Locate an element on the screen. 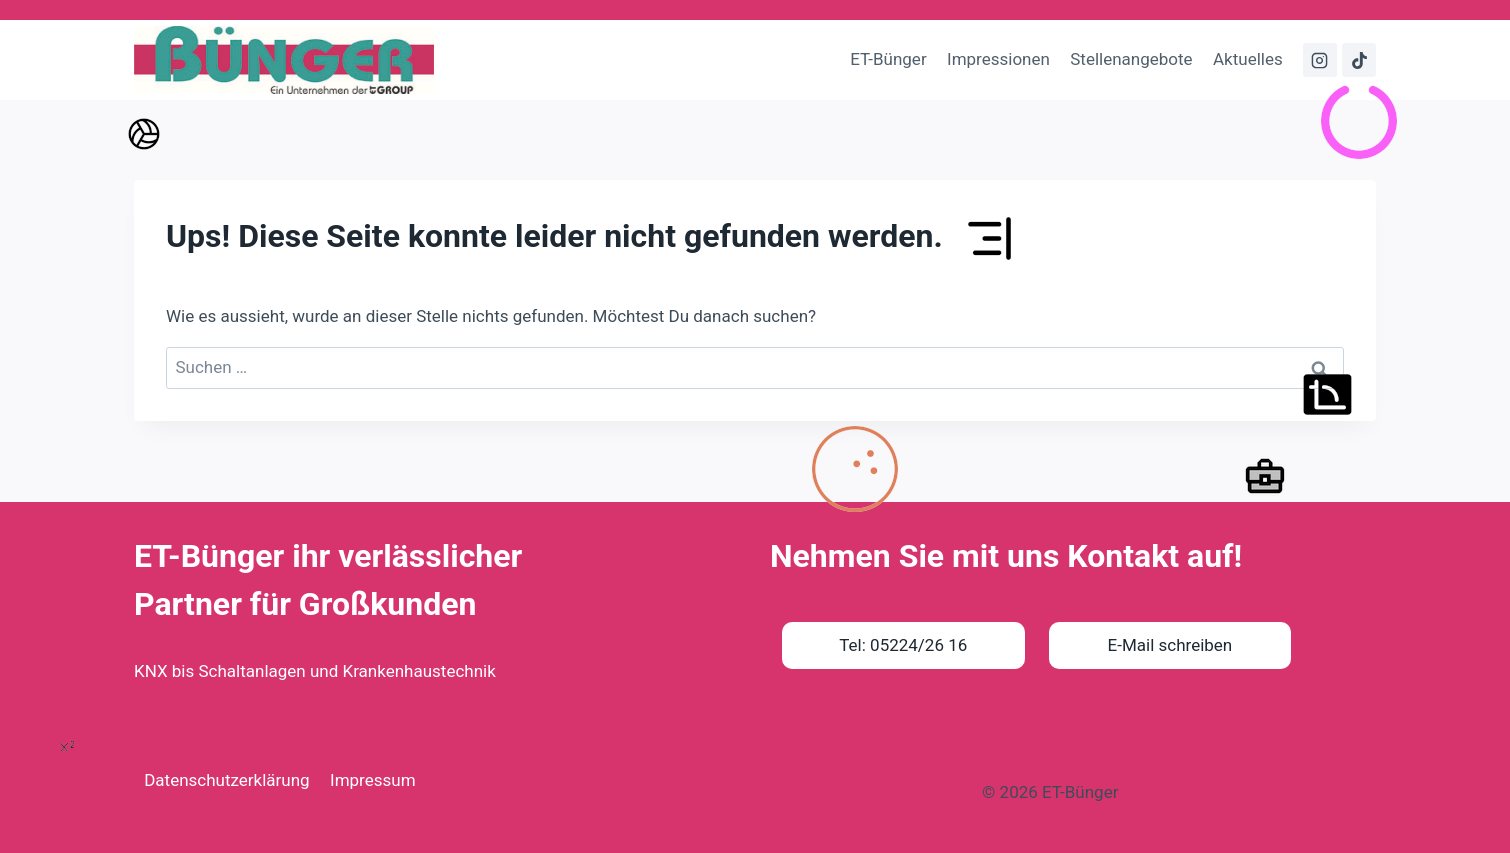 The image size is (1510, 853). access volleyball or beach sports content is located at coordinates (144, 134).